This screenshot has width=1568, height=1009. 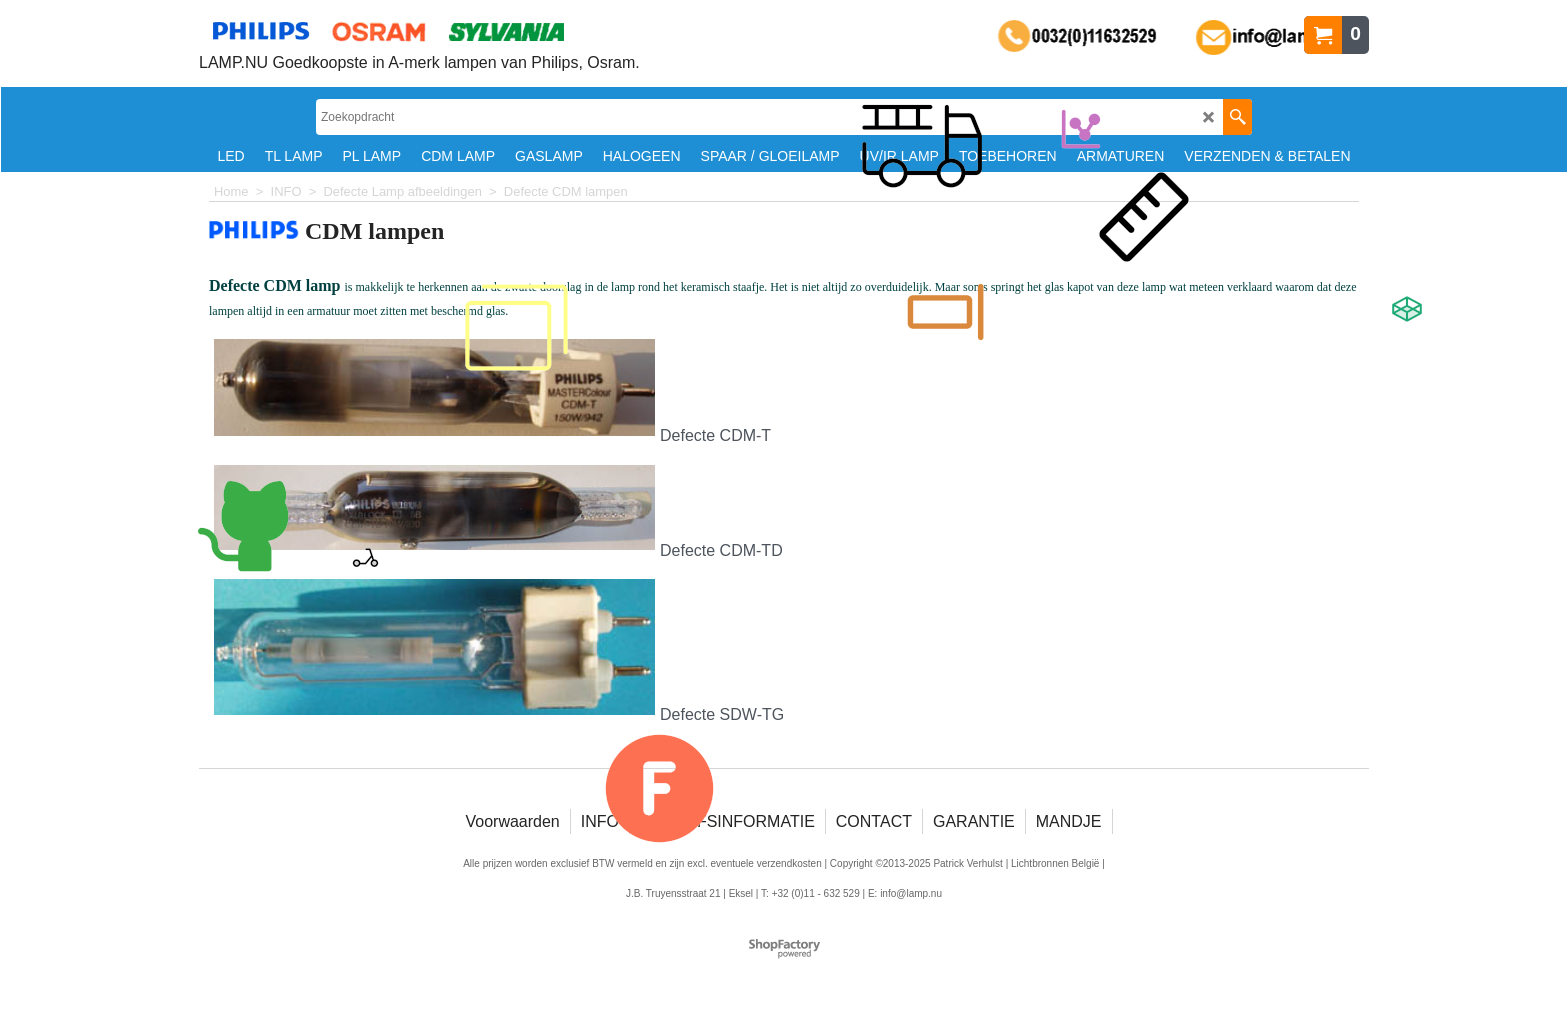 What do you see at coordinates (1144, 217) in the screenshot?
I see `access measurement tools` at bounding box center [1144, 217].